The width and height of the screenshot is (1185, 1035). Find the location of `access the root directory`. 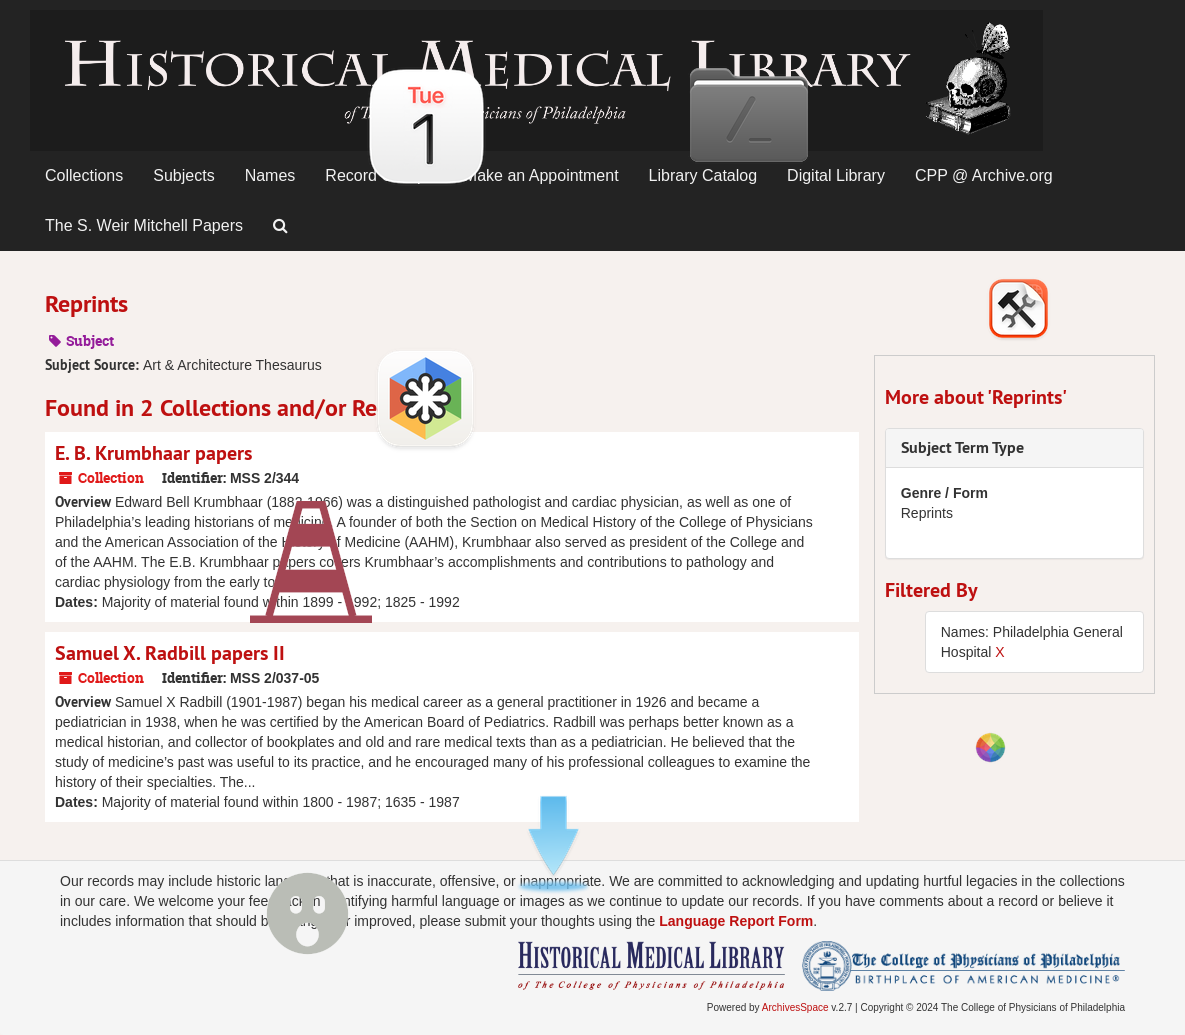

access the root directory is located at coordinates (749, 115).